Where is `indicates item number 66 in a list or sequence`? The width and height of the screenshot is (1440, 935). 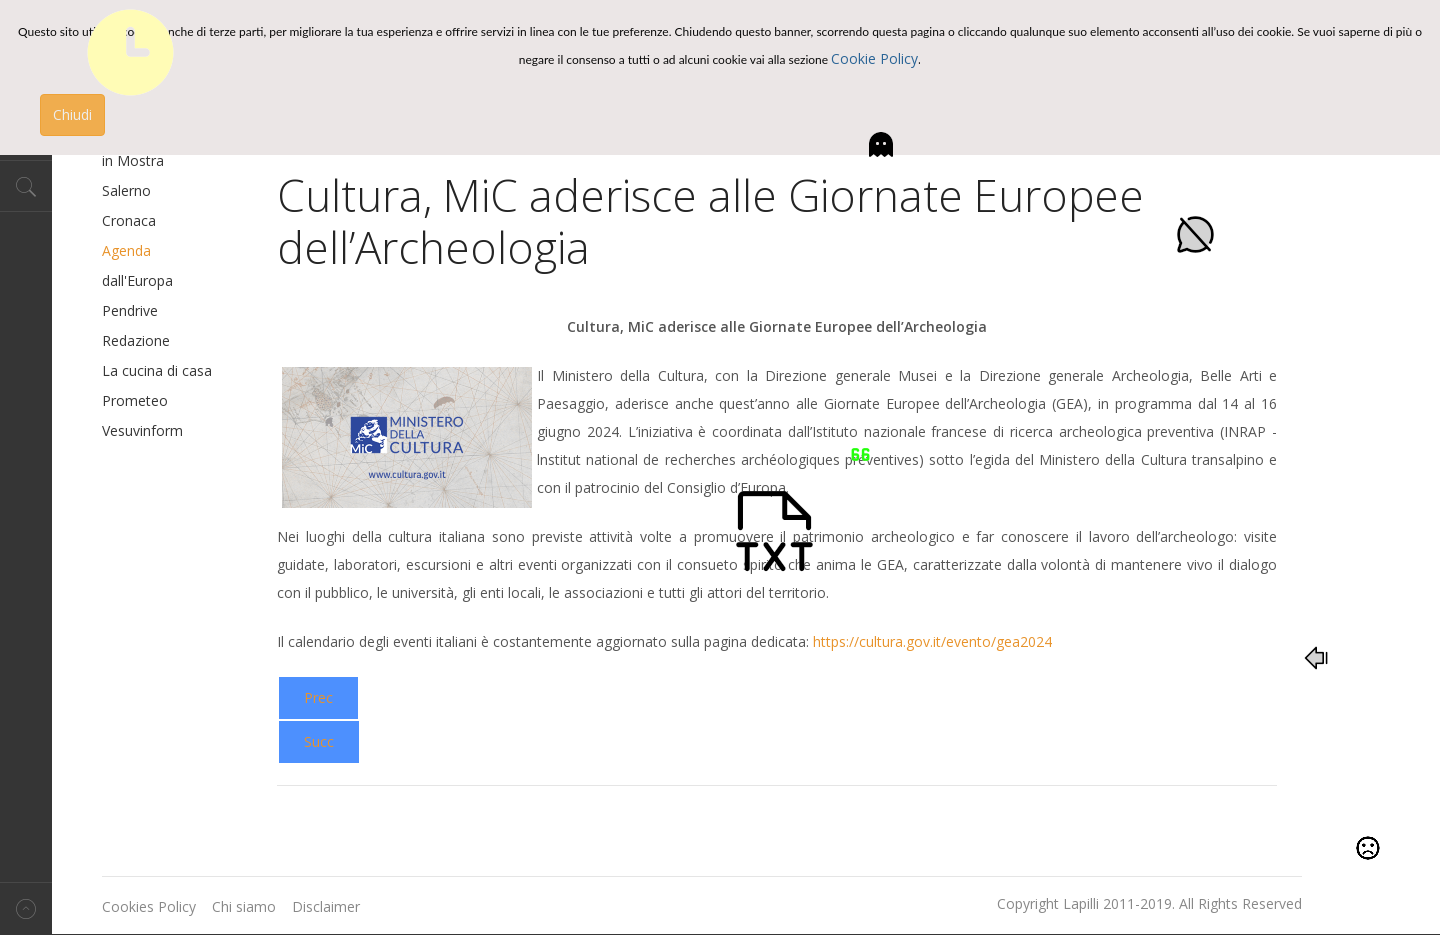
indicates item number 66 in a list or sequence is located at coordinates (860, 454).